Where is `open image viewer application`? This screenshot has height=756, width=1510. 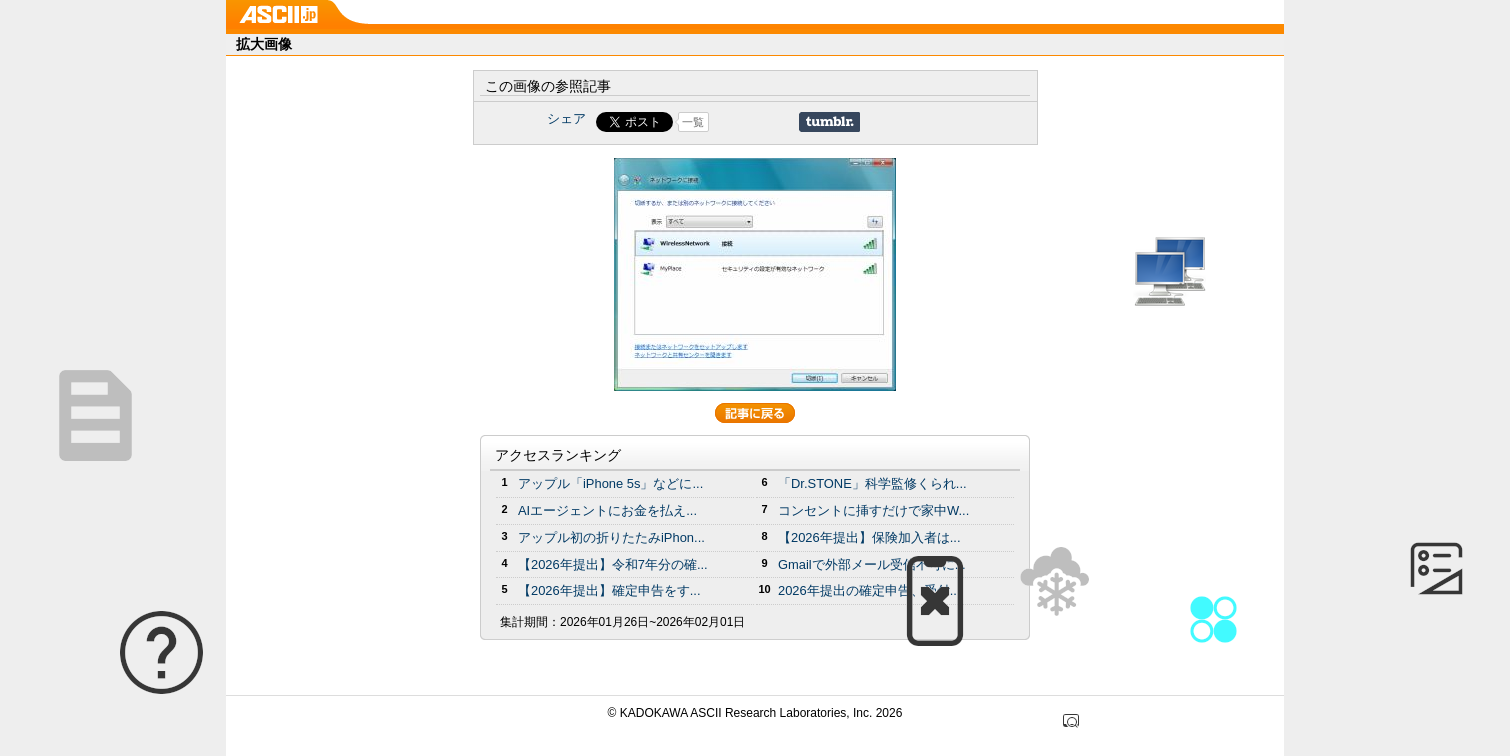 open image viewer application is located at coordinates (1071, 720).